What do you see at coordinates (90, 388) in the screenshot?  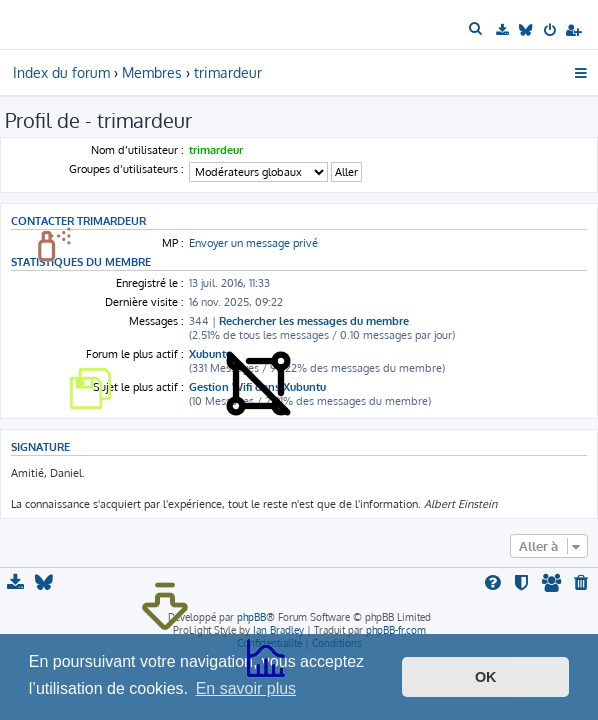 I see `save all open files at once` at bounding box center [90, 388].